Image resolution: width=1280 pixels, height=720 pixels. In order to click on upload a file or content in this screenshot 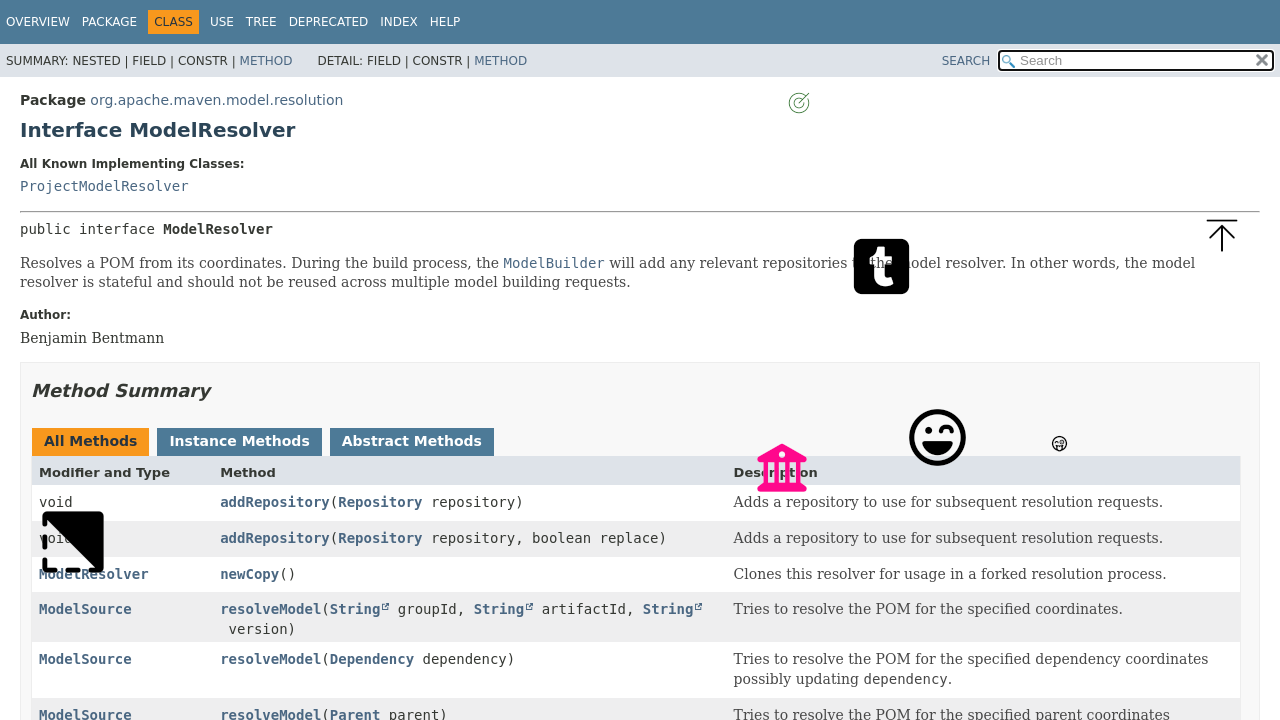, I will do `click(1222, 235)`.